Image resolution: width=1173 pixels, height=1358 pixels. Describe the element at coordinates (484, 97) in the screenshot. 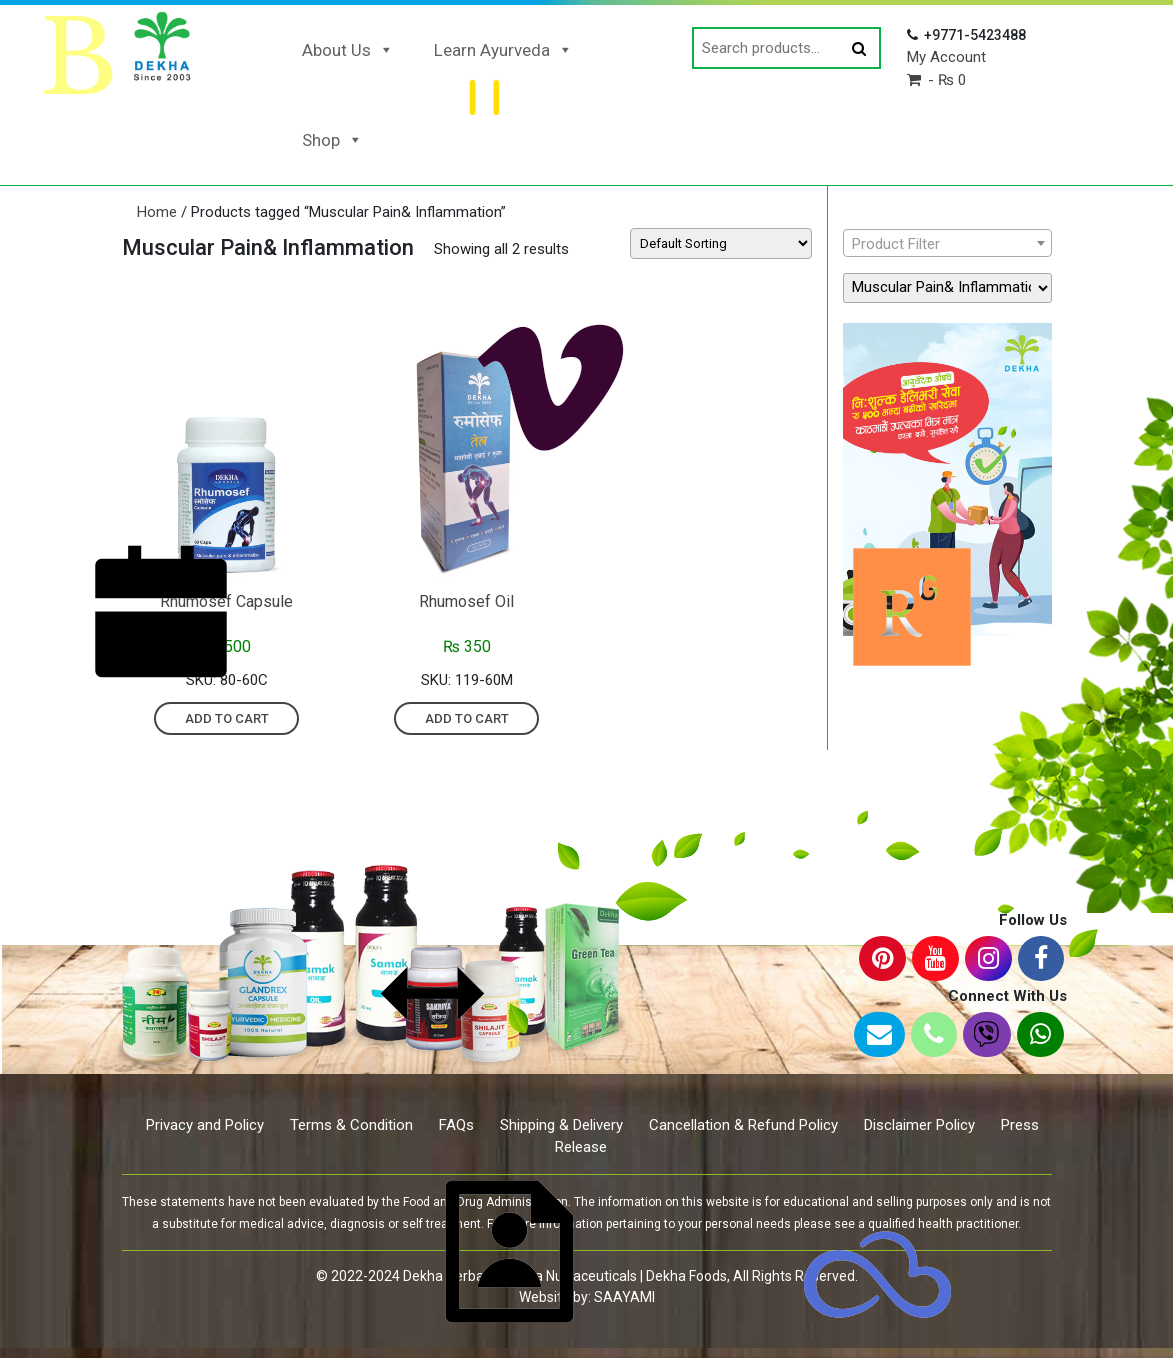

I see `pause media playback` at that location.